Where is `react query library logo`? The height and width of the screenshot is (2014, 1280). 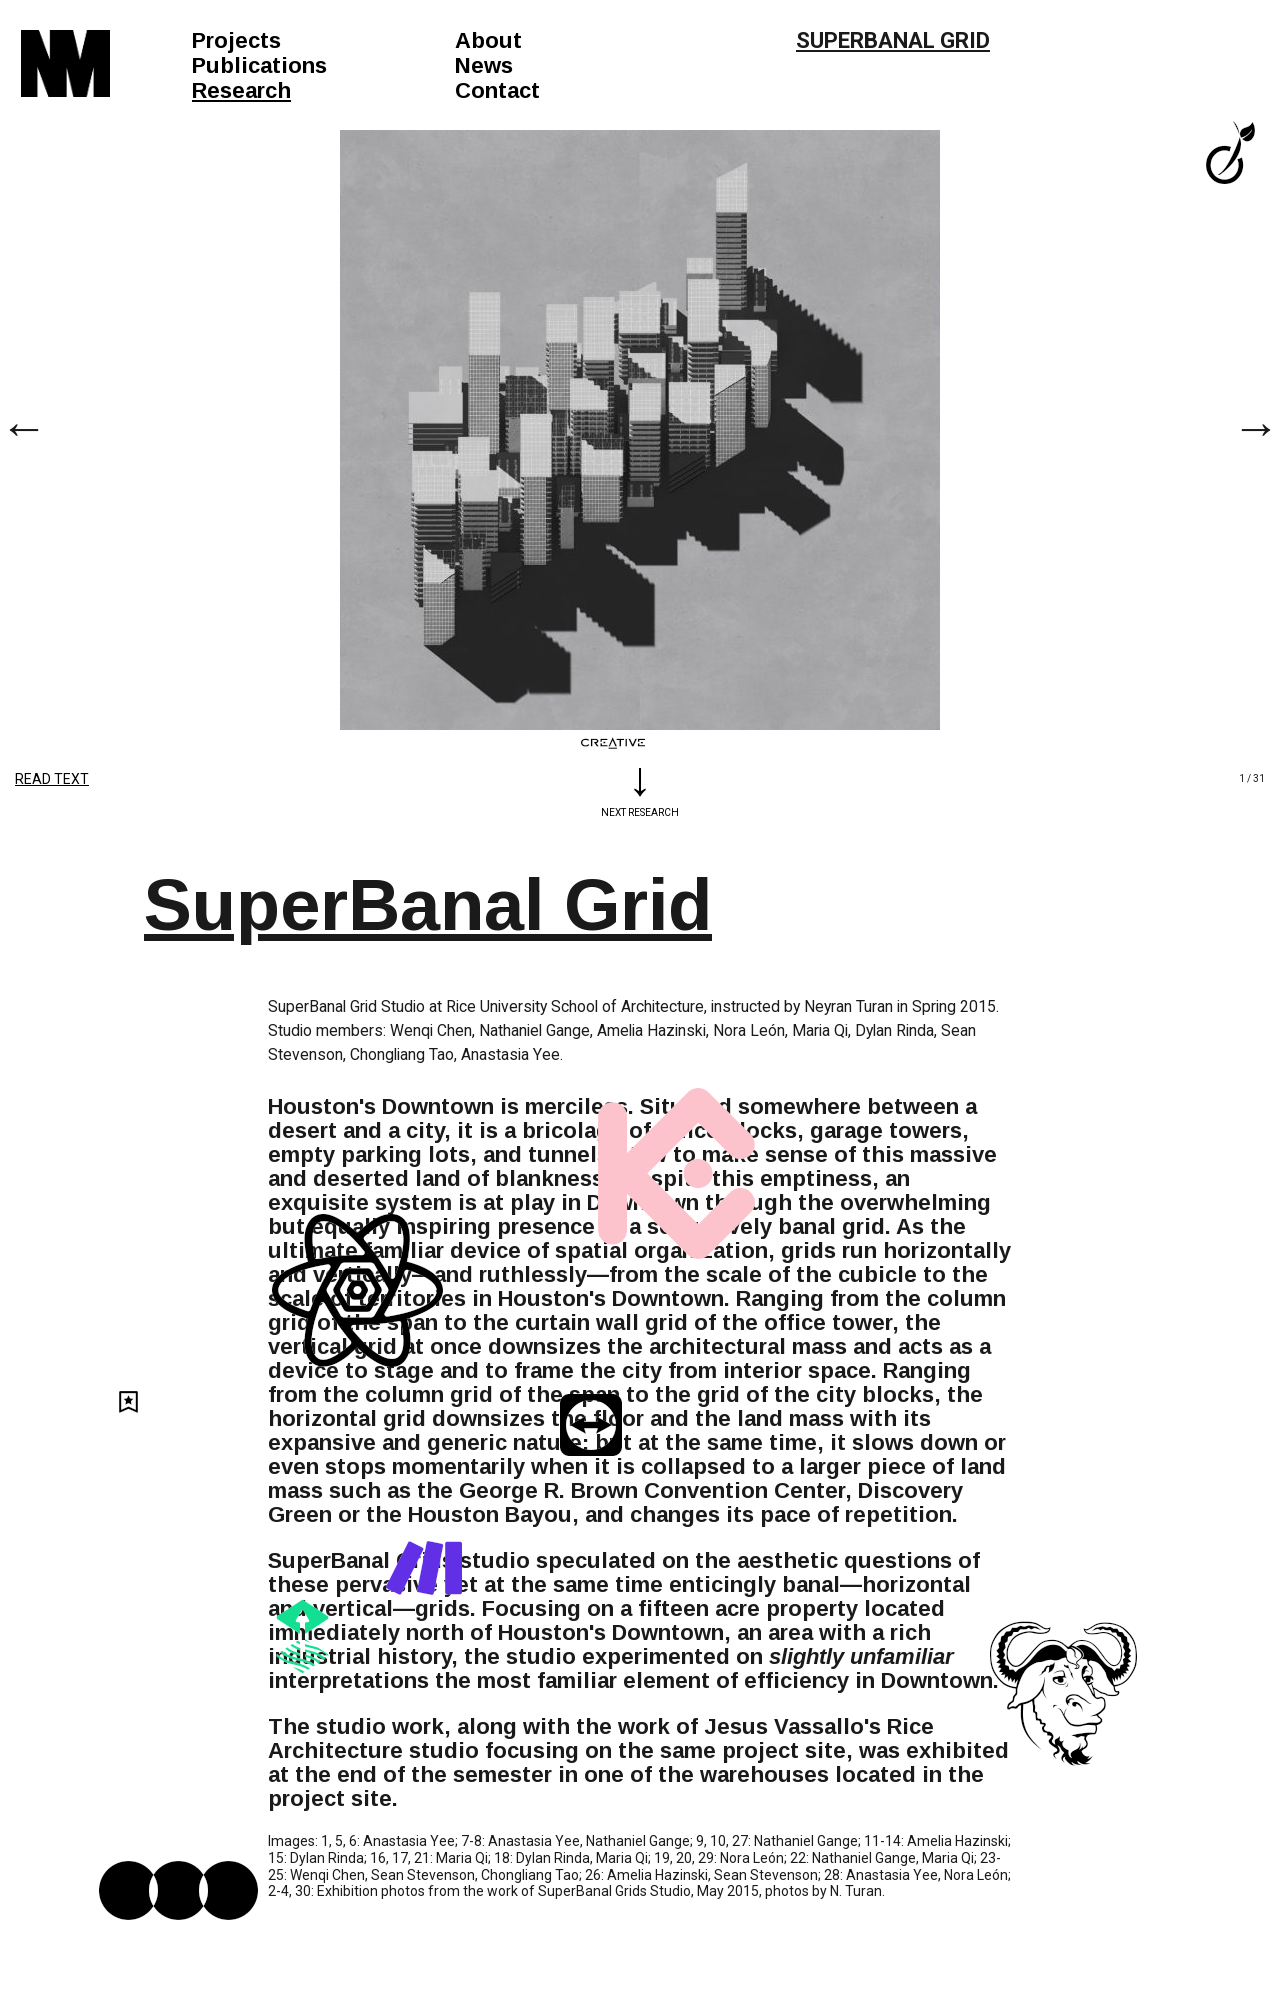
react query library logo is located at coordinates (357, 1290).